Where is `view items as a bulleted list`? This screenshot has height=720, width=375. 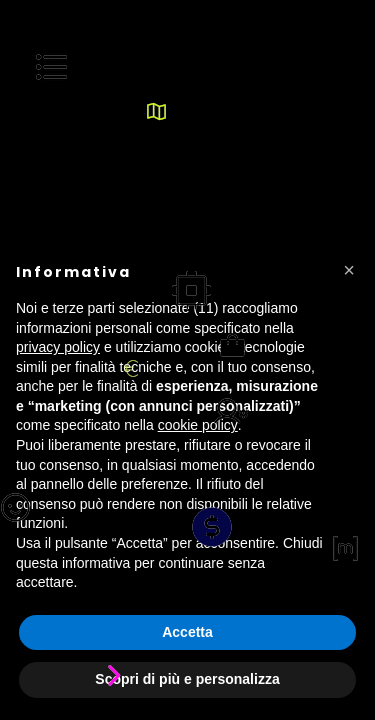 view items as a bulleted list is located at coordinates (52, 67).